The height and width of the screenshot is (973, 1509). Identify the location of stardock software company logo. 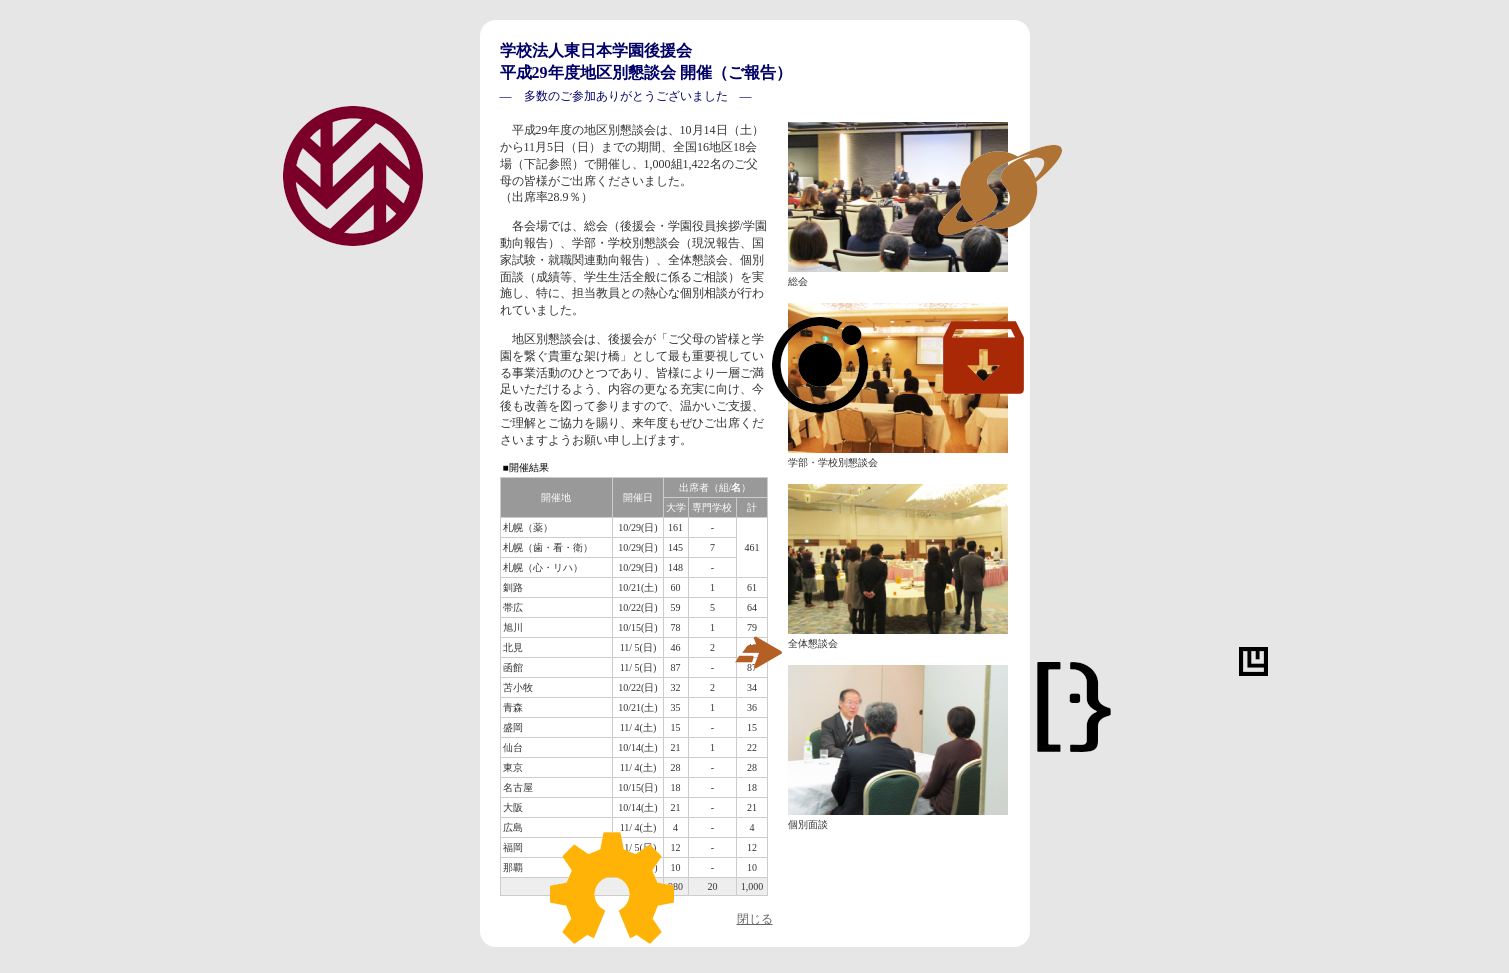
(1000, 190).